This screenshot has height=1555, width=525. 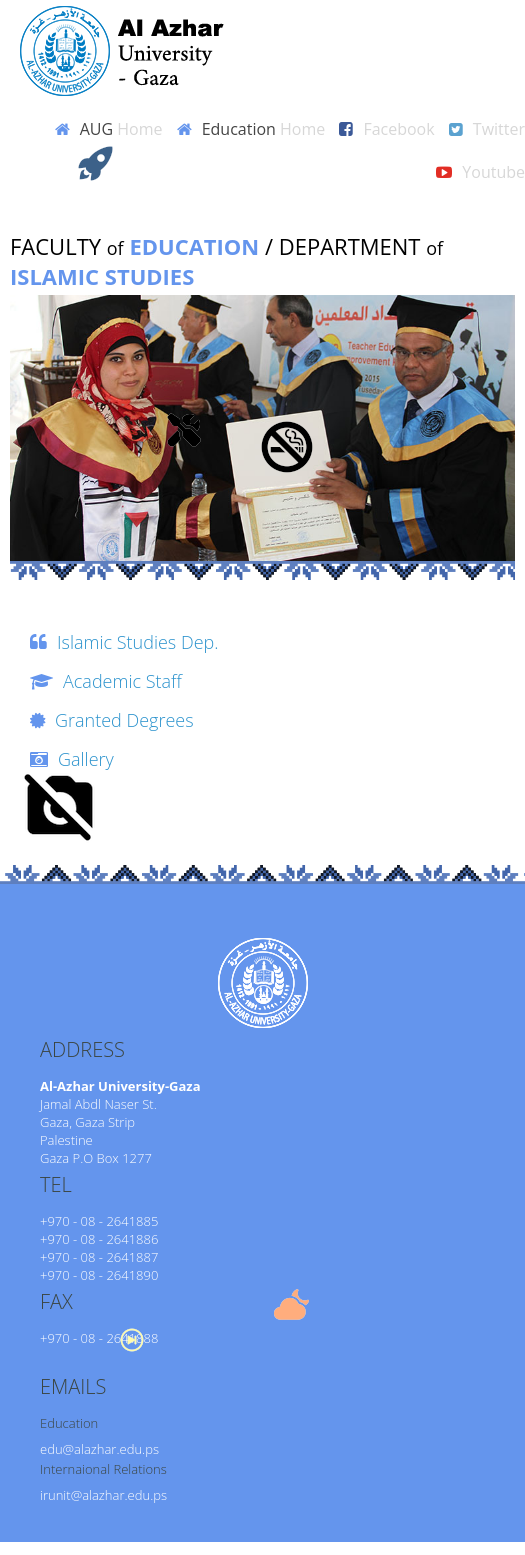 I want to click on skip to the next track, so click(x=132, y=1340).